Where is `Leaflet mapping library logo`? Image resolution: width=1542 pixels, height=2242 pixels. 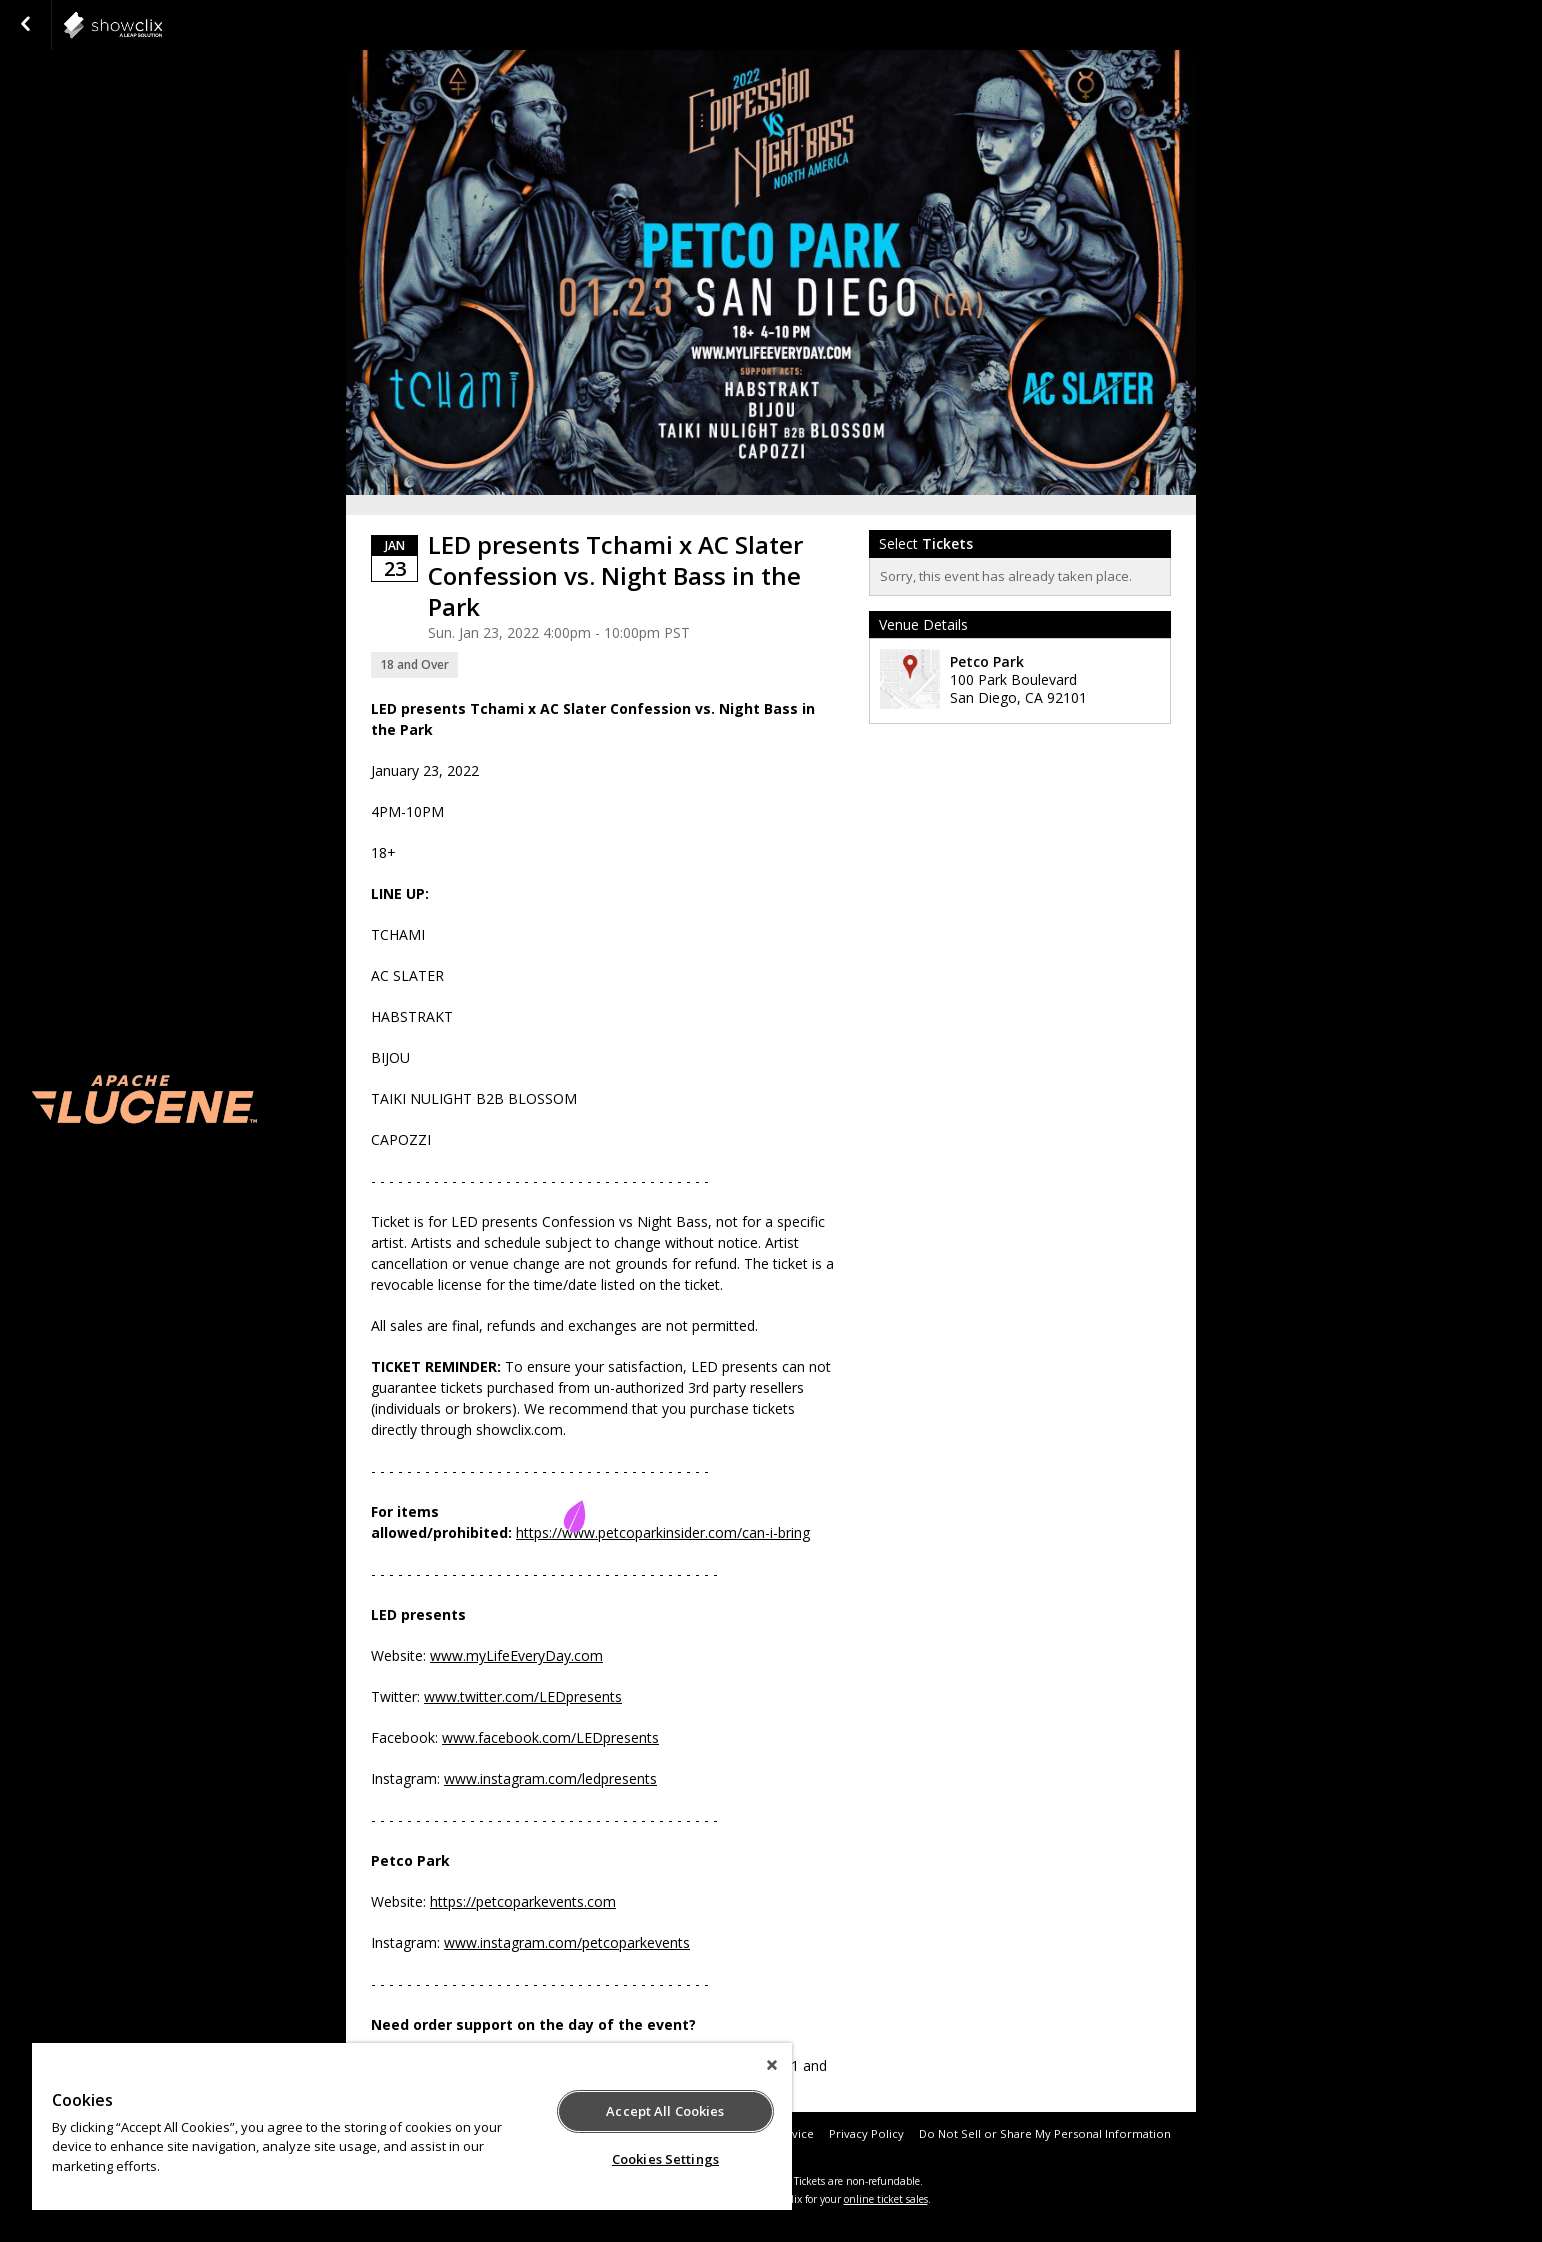 Leaflet mapping library logo is located at coordinates (574, 1516).